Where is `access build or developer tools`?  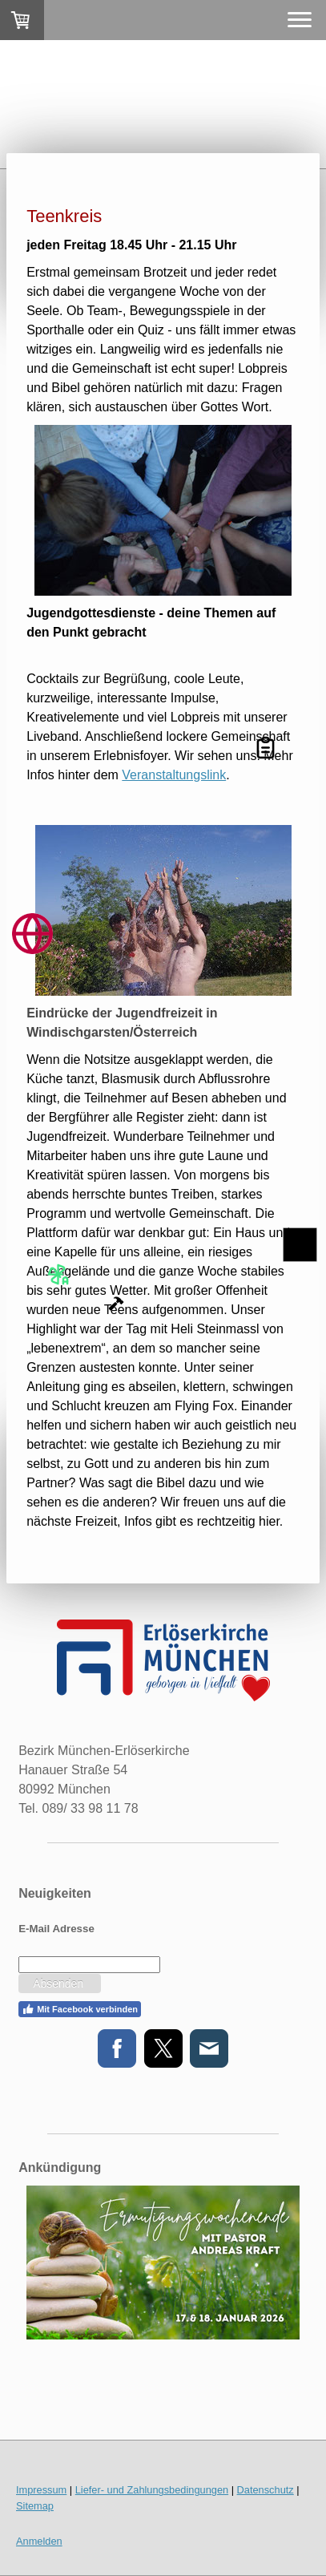
access build or developer tools is located at coordinates (116, 1304).